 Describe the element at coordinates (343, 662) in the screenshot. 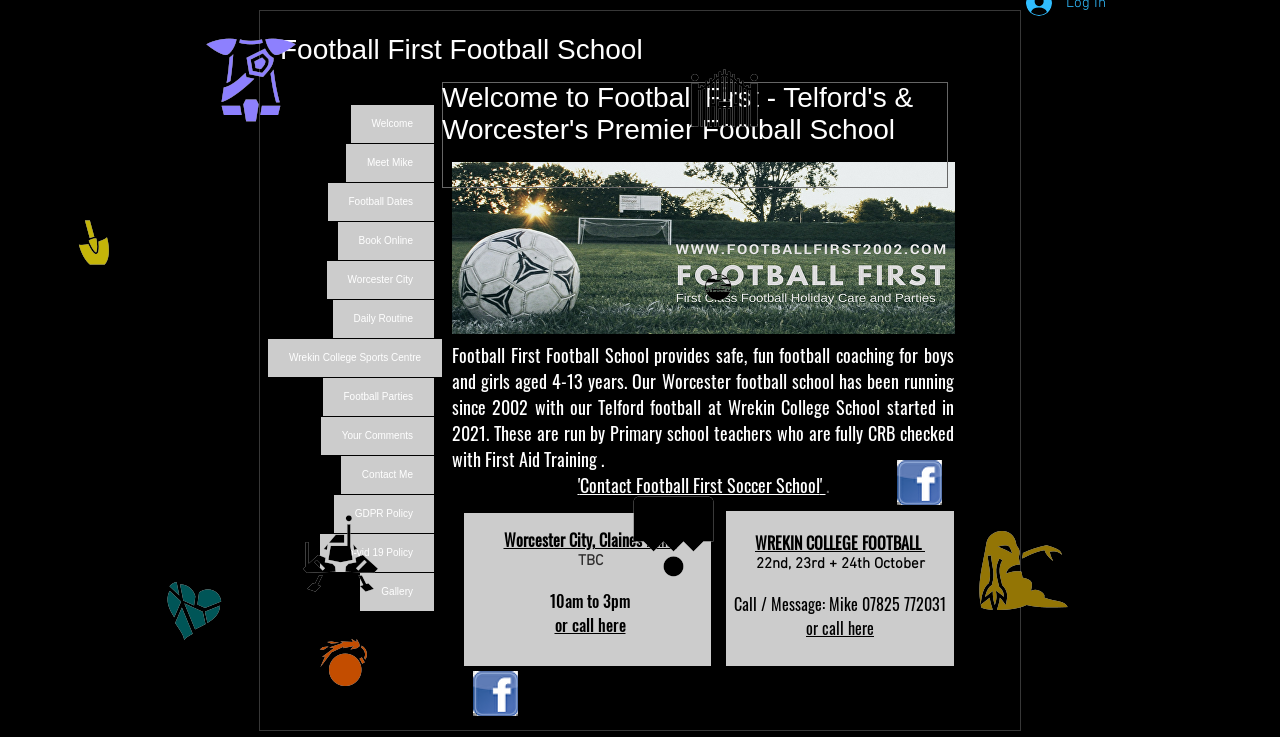

I see `activate a bomb or explosive item in-game` at that location.